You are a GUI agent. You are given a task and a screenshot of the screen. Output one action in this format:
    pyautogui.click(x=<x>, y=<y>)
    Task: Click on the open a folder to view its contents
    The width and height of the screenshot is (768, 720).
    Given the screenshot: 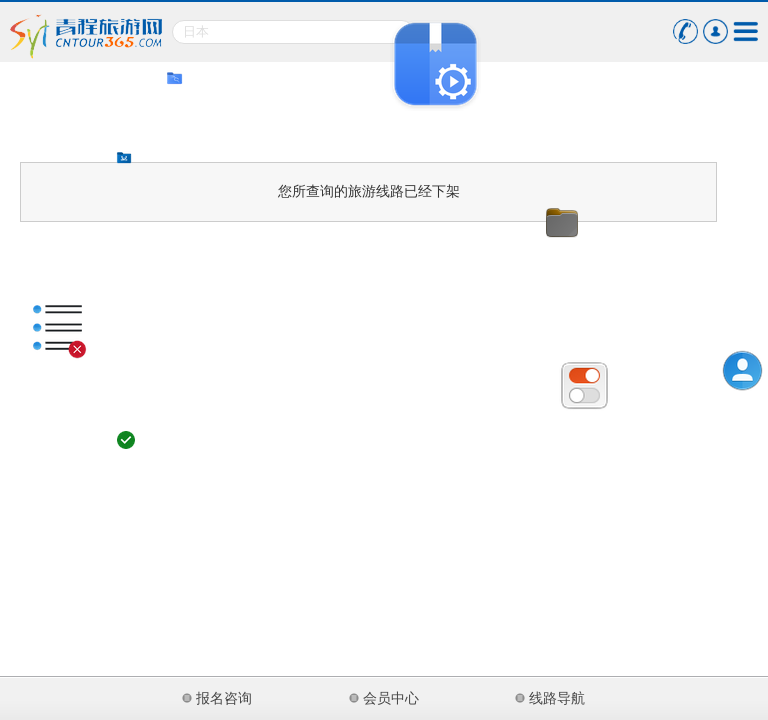 What is the action you would take?
    pyautogui.click(x=562, y=222)
    